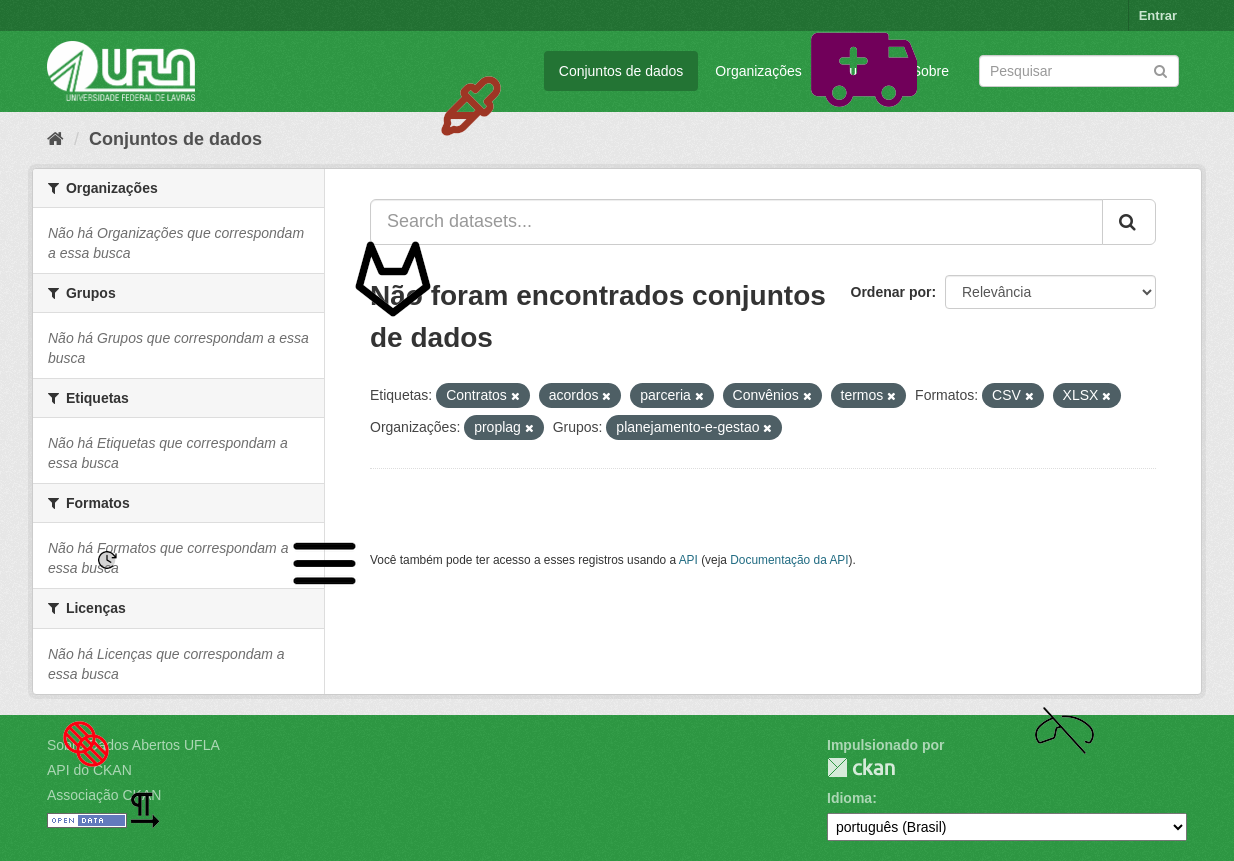 Image resolution: width=1234 pixels, height=861 pixels. I want to click on link to GitLab repository, so click(393, 279).